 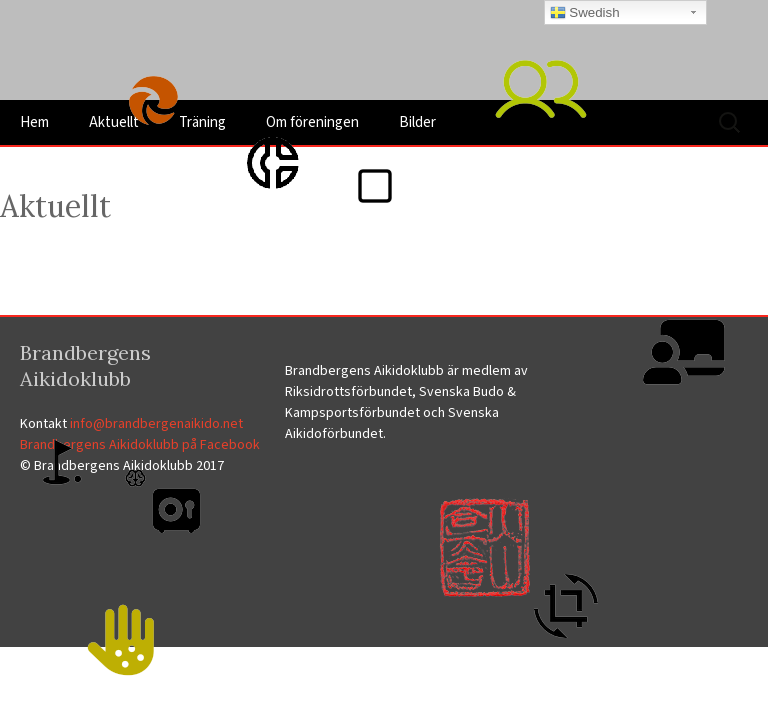 I want to click on view analytics or statistics breakdown, so click(x=273, y=163).